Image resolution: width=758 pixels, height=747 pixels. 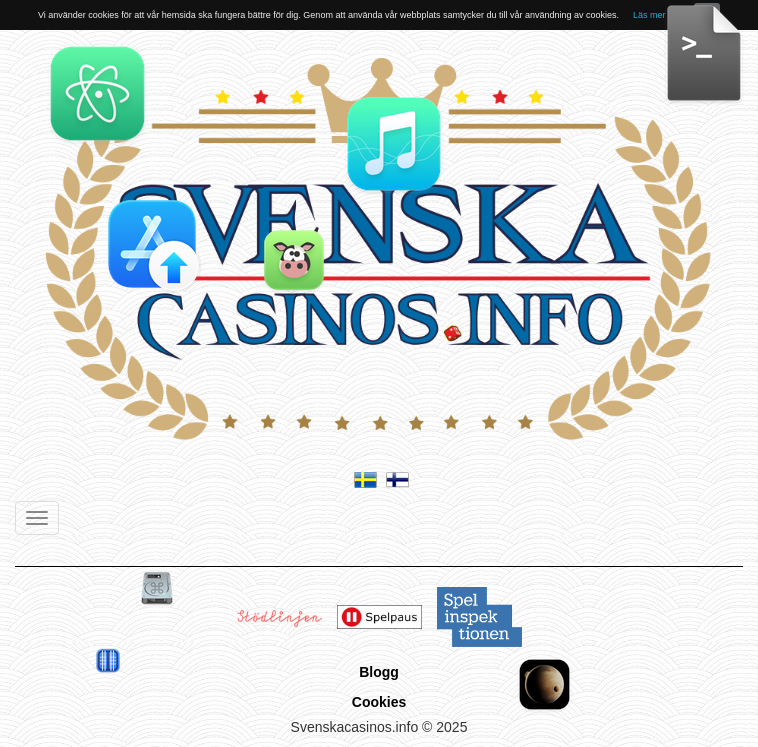 I want to click on open the calf audio plugin suite, so click(x=294, y=260).